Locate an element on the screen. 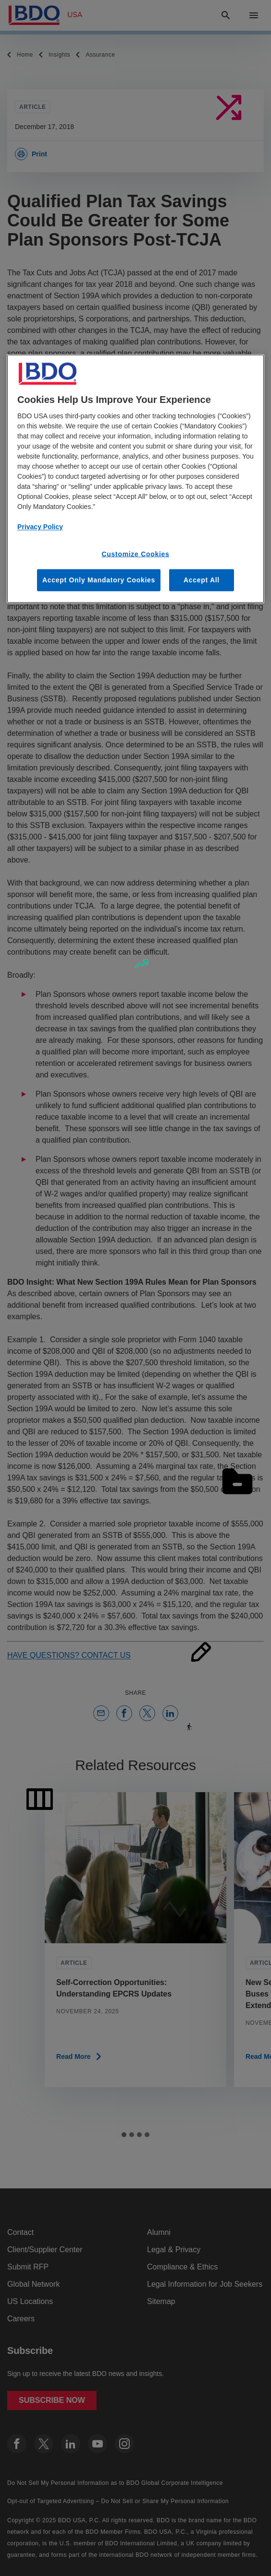  shuffle playlist or queue order is located at coordinates (229, 107).